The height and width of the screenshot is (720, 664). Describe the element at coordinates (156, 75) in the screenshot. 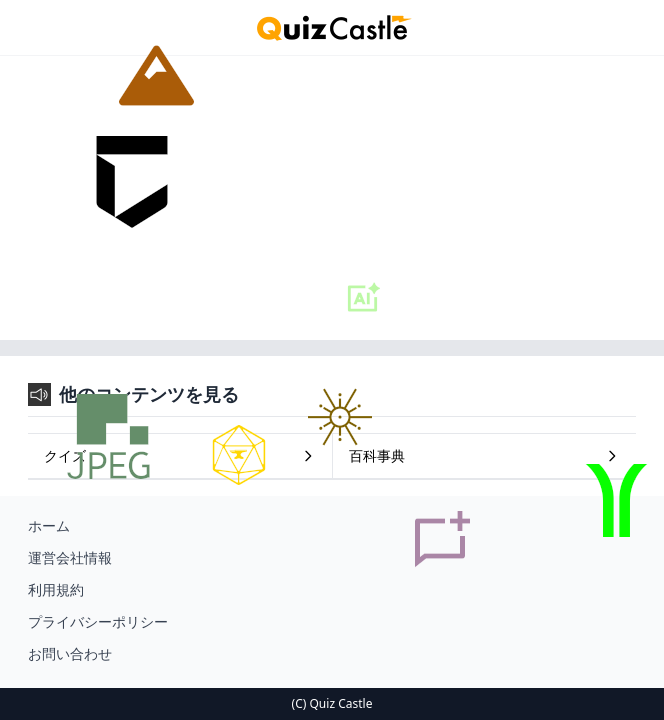

I see `snowpack javascript build tool logo` at that location.